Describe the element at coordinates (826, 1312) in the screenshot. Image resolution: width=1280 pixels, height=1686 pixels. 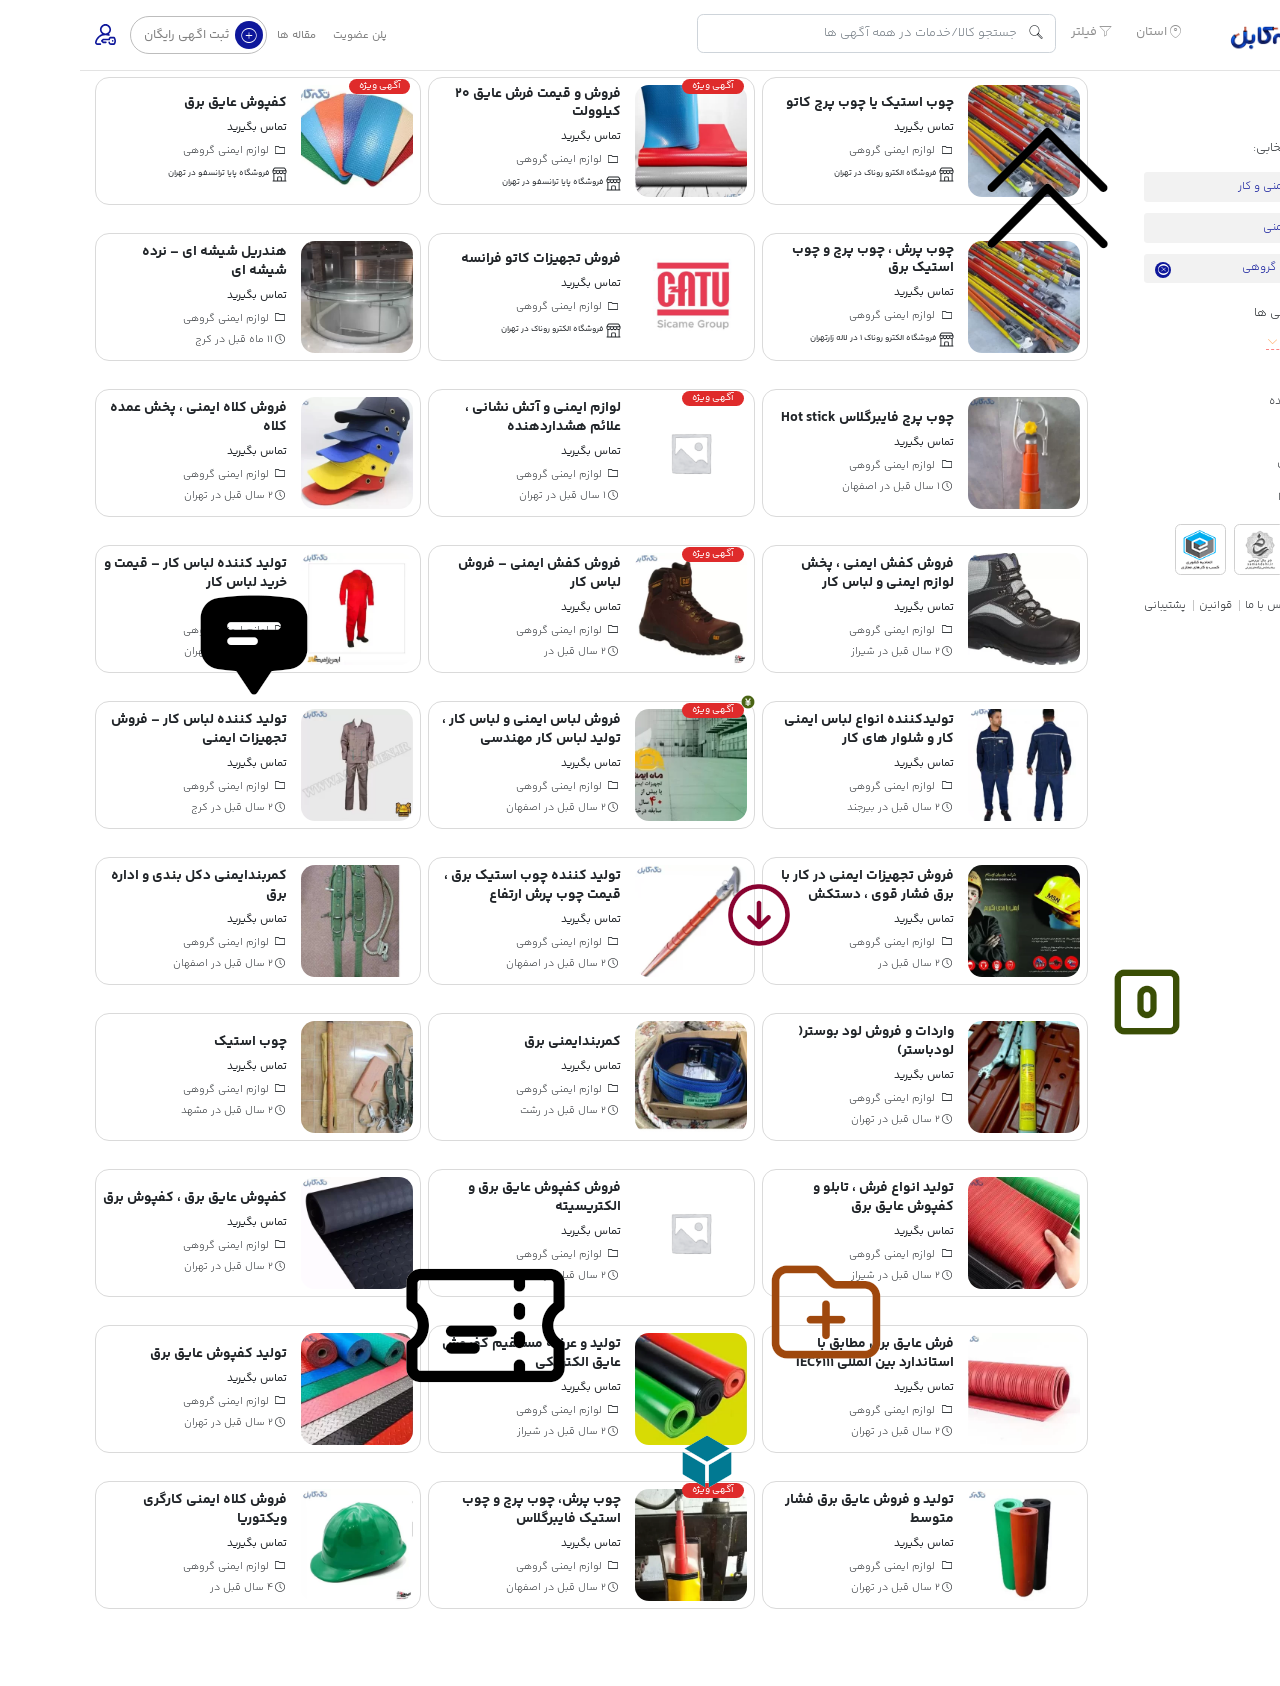
I see `create a new folder` at that location.